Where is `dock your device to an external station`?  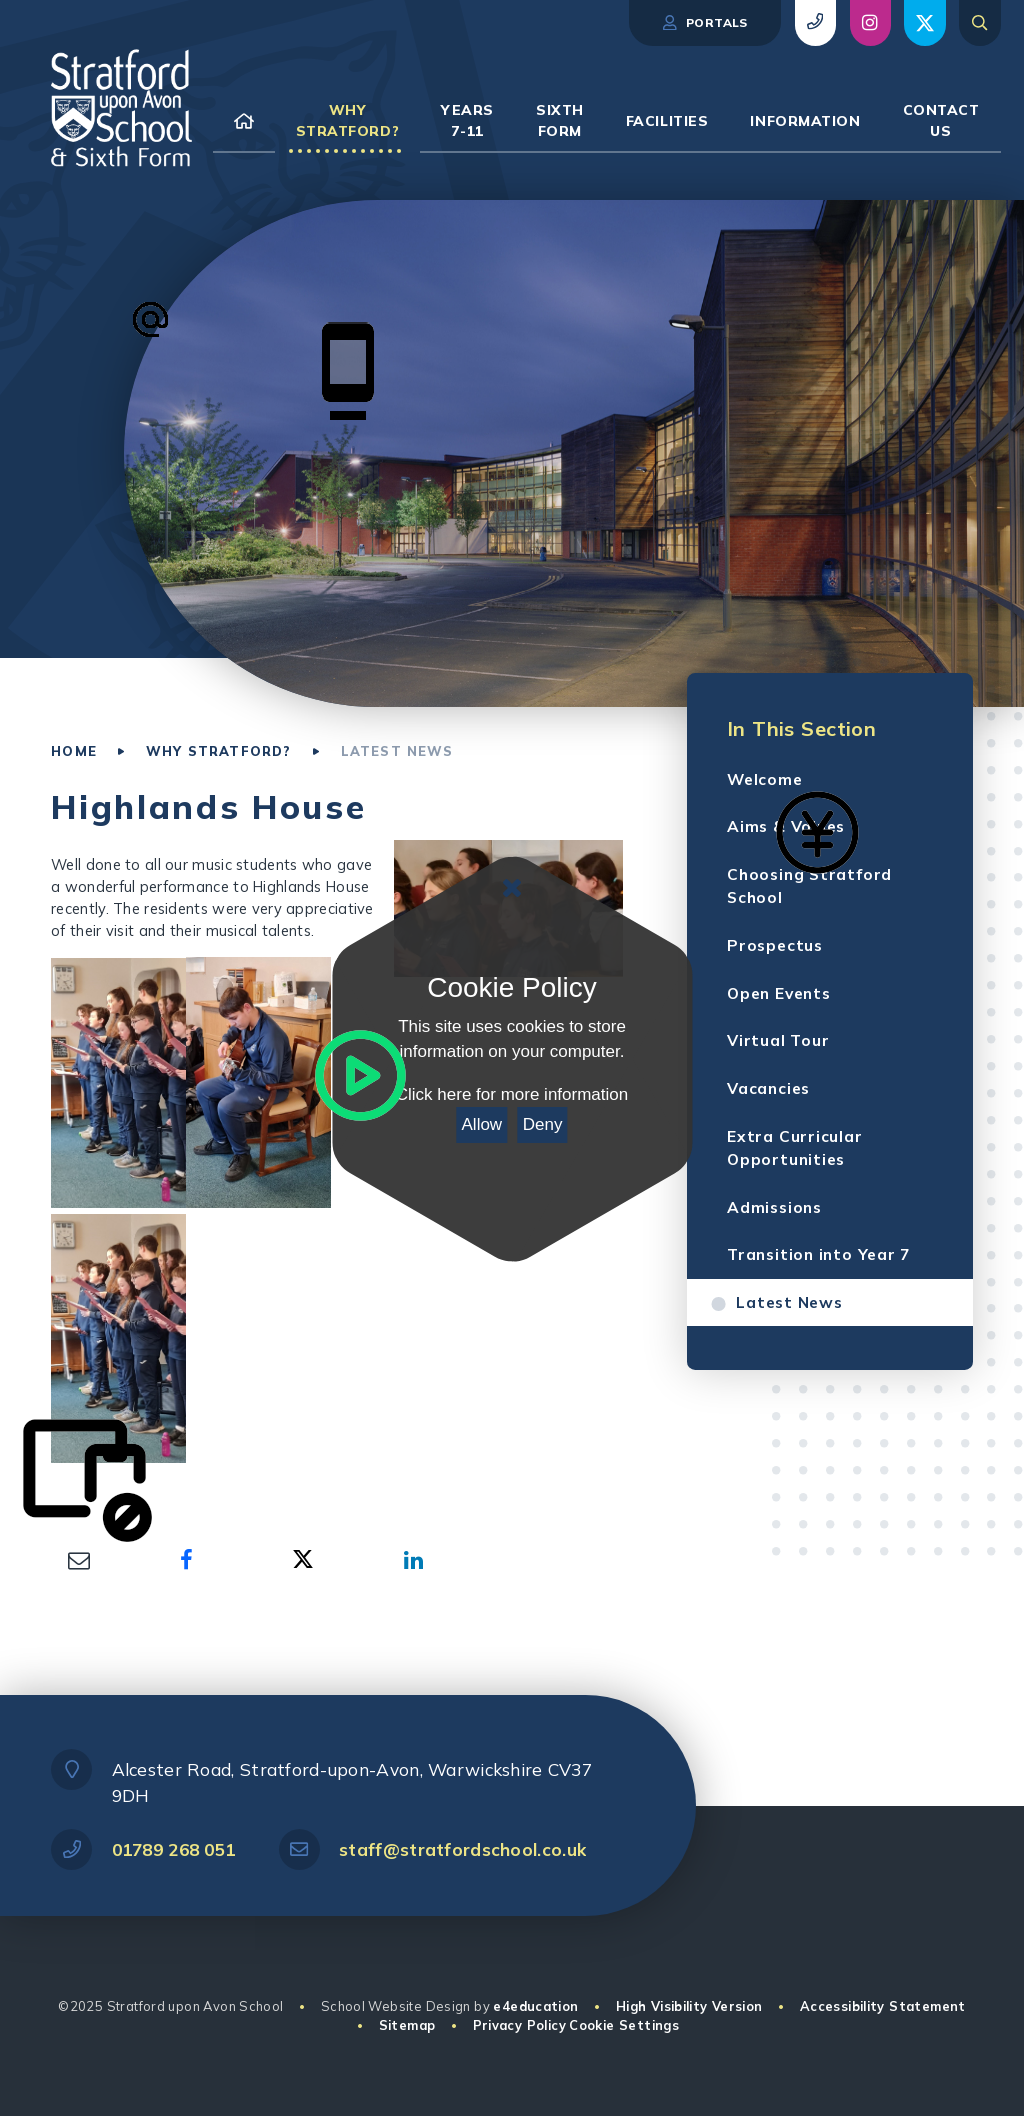
dock your device to an external station is located at coordinates (348, 371).